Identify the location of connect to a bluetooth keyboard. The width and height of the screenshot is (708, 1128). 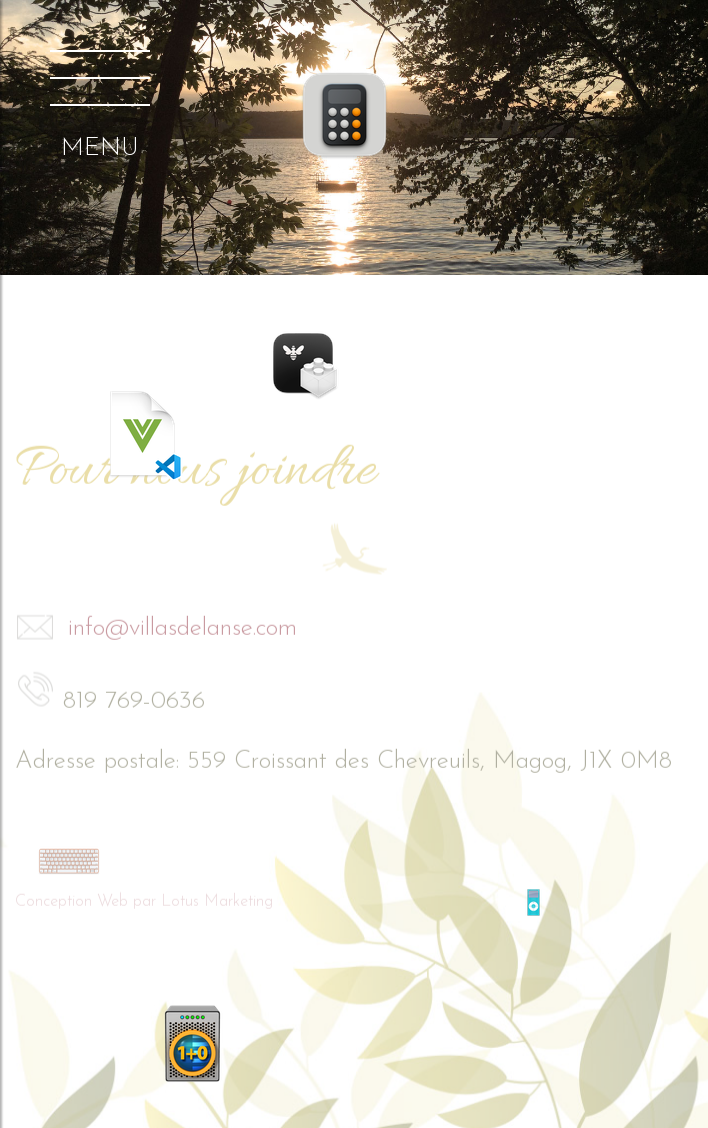
(69, 861).